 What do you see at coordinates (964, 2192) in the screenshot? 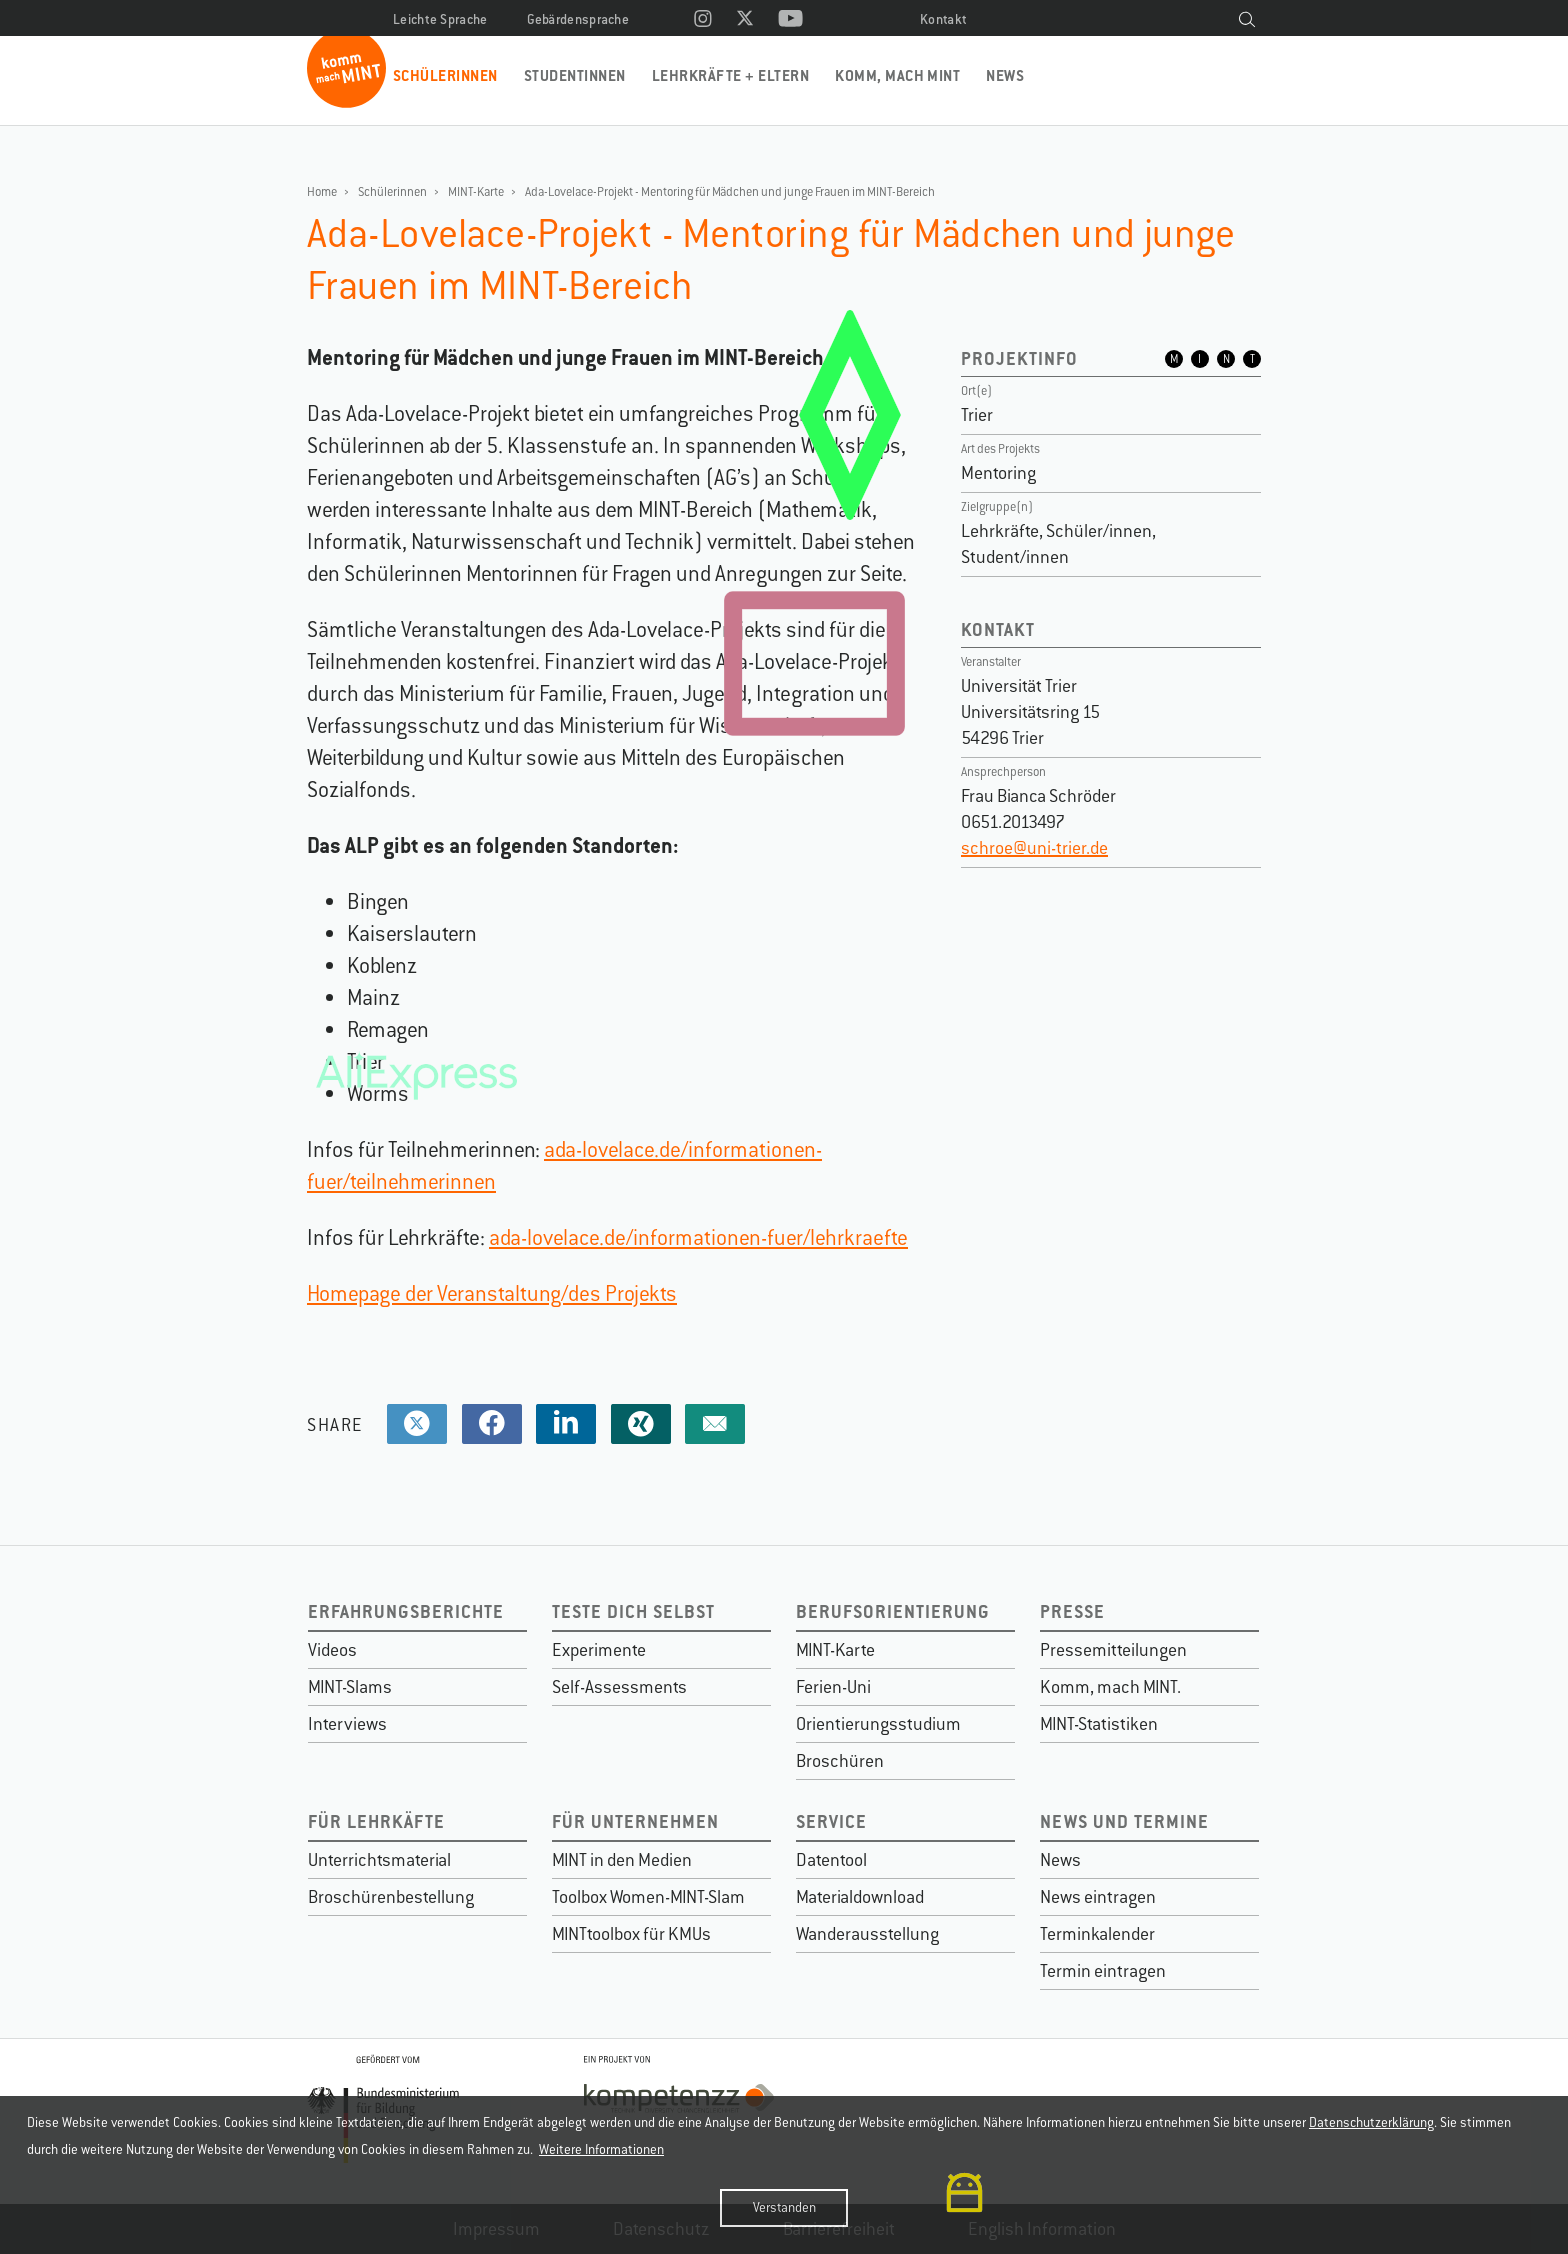
I see `android operating system logo` at bounding box center [964, 2192].